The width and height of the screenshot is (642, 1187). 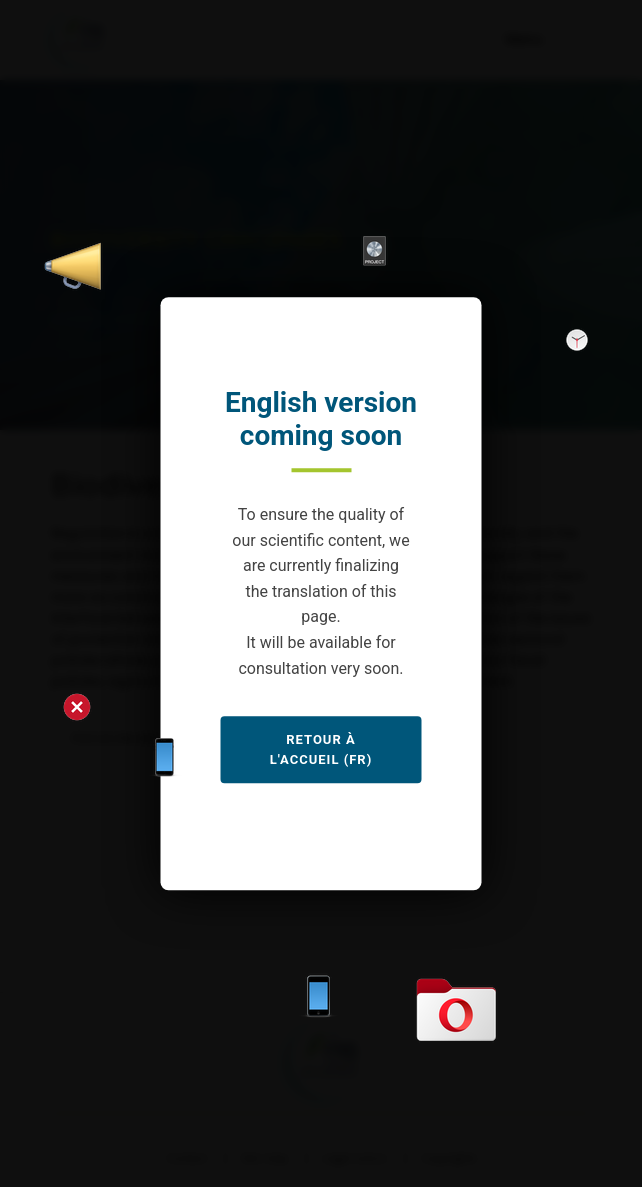 What do you see at coordinates (577, 340) in the screenshot?
I see `open recently accessed documents` at bounding box center [577, 340].